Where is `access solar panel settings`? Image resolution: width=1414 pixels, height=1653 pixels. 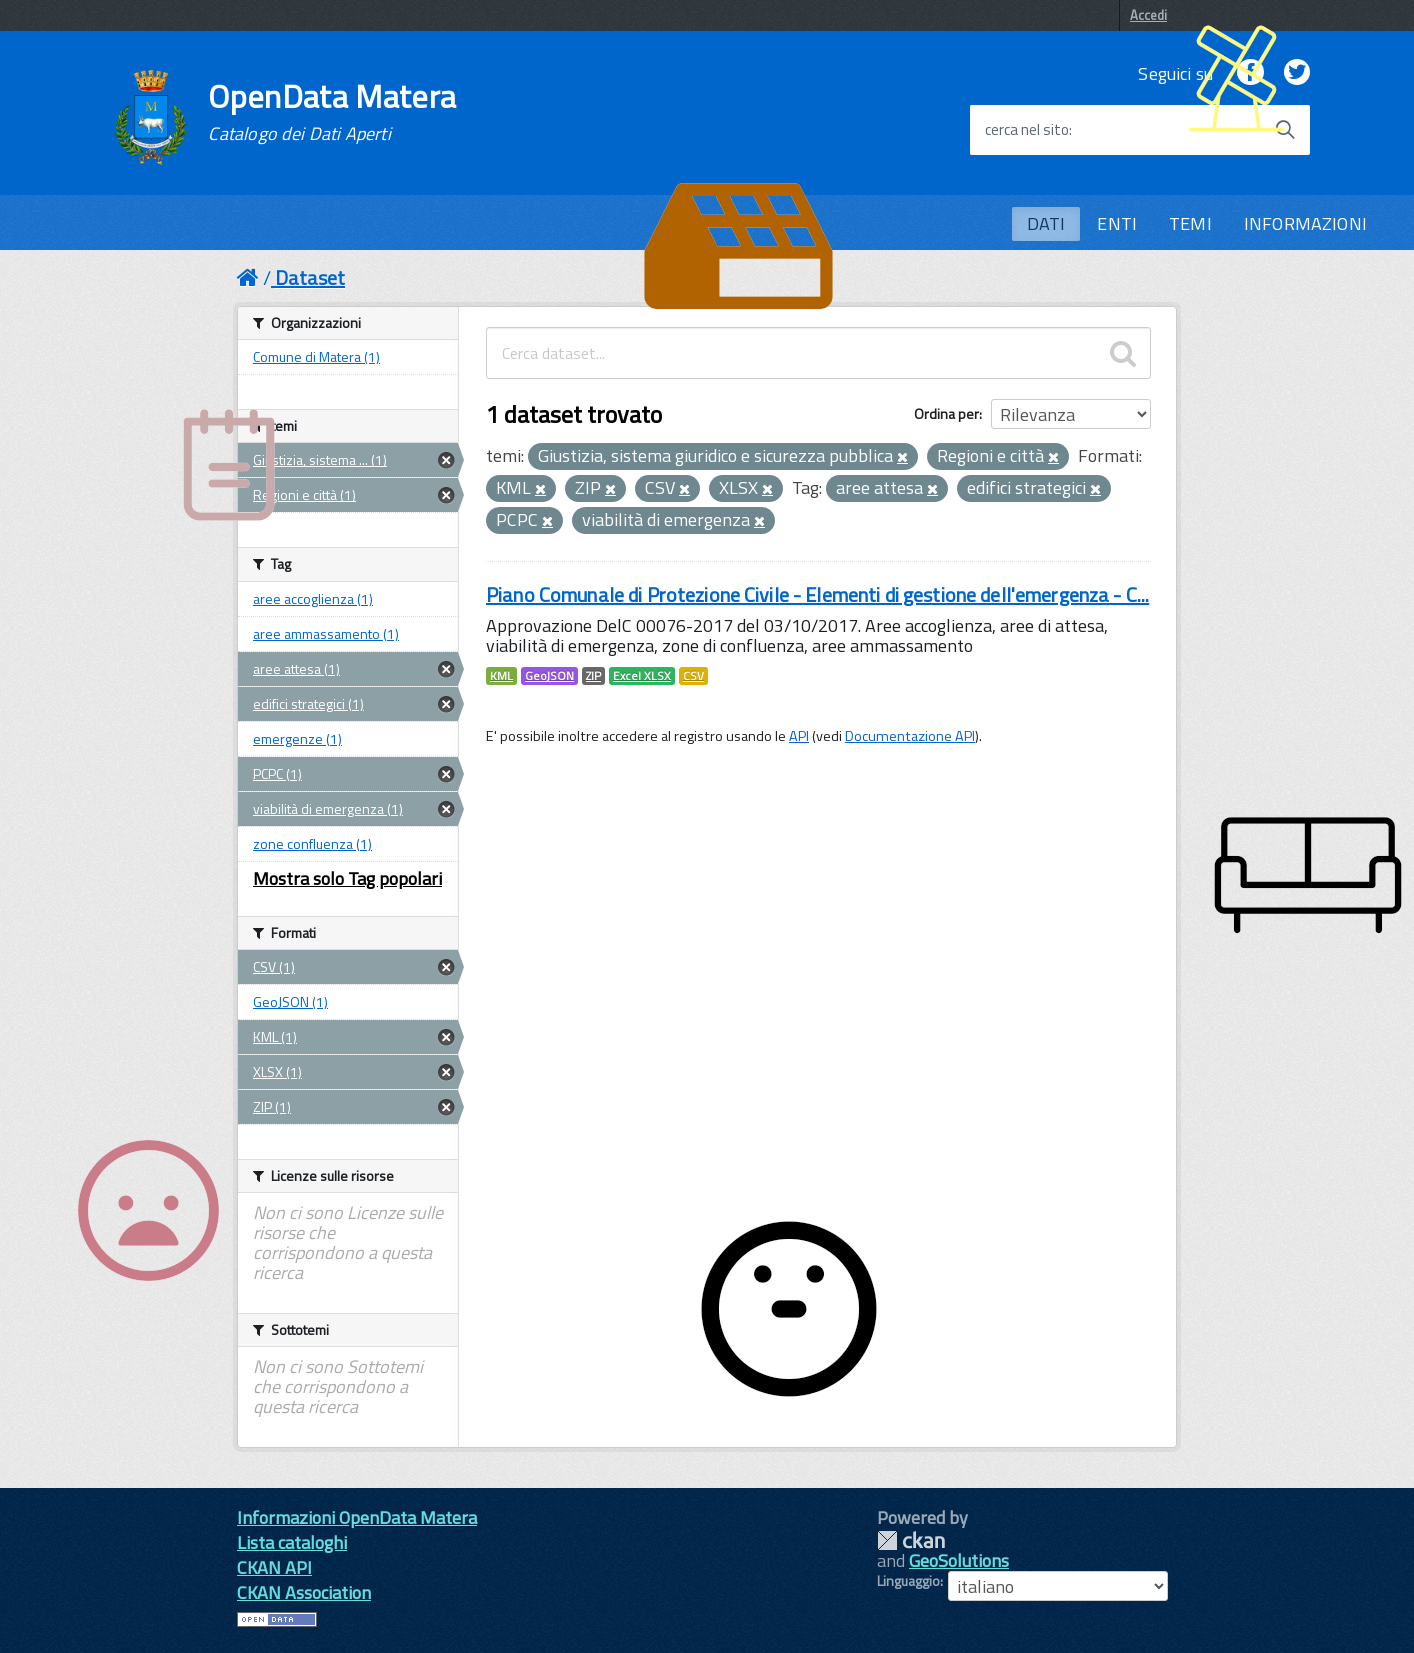 access solar panel settings is located at coordinates (738, 252).